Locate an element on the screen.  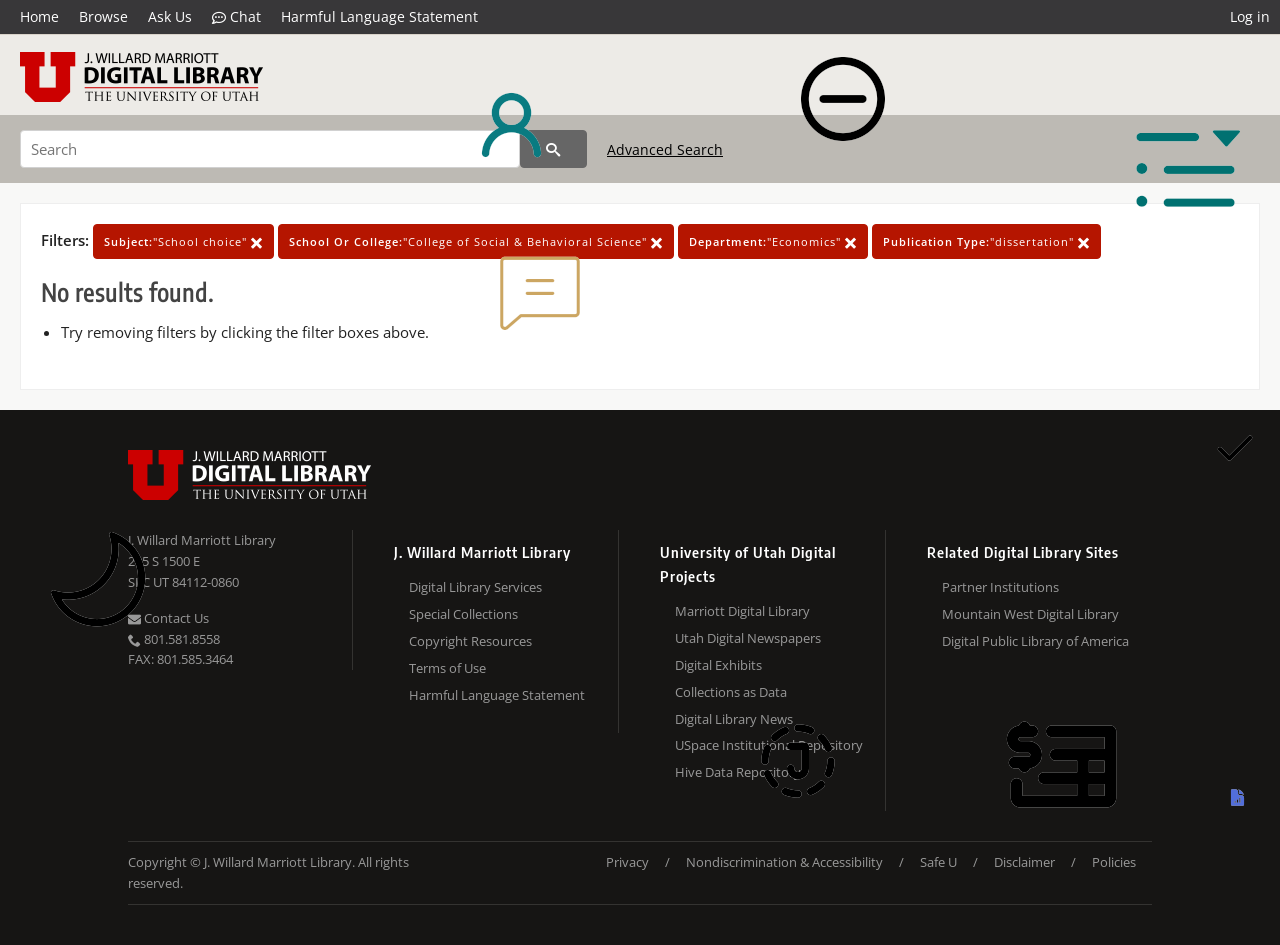
confirm or submit an action is located at coordinates (1235, 447).